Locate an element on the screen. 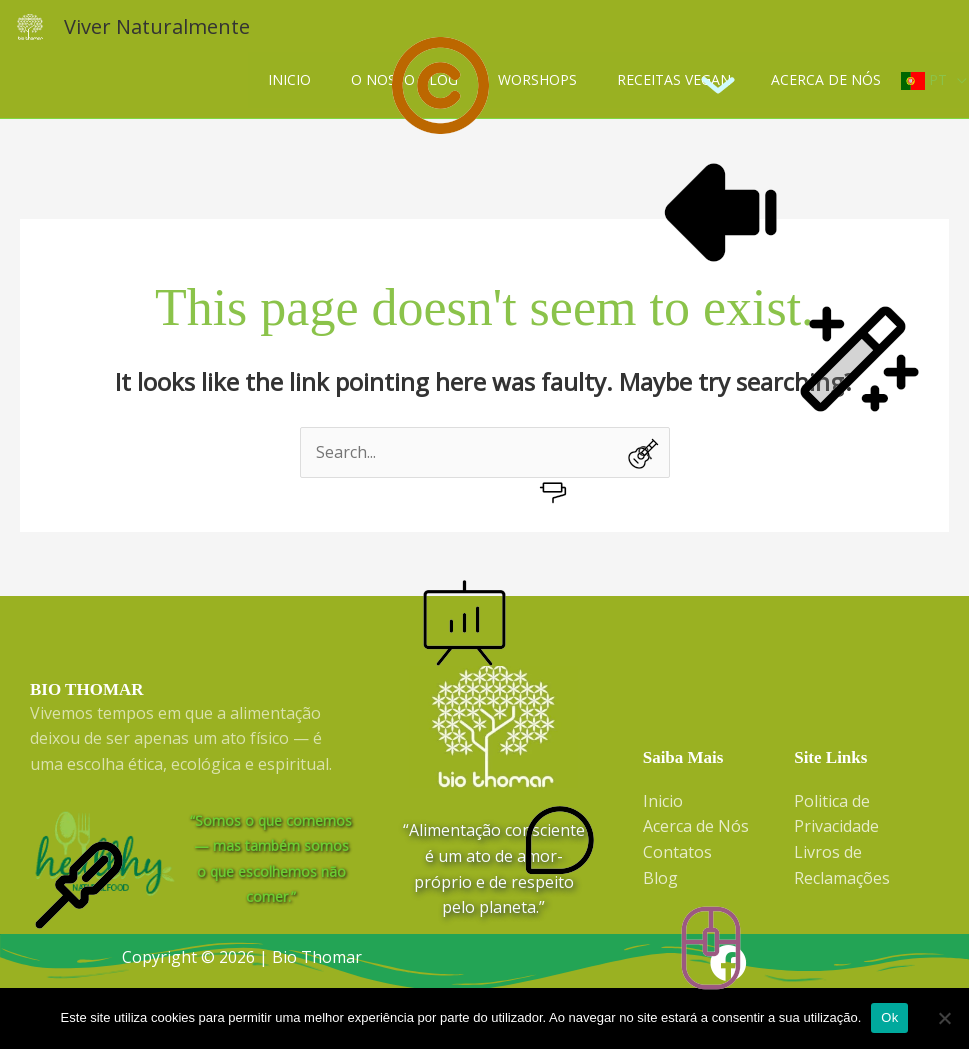 This screenshot has width=969, height=1049. middle mouse button click action is located at coordinates (711, 948).